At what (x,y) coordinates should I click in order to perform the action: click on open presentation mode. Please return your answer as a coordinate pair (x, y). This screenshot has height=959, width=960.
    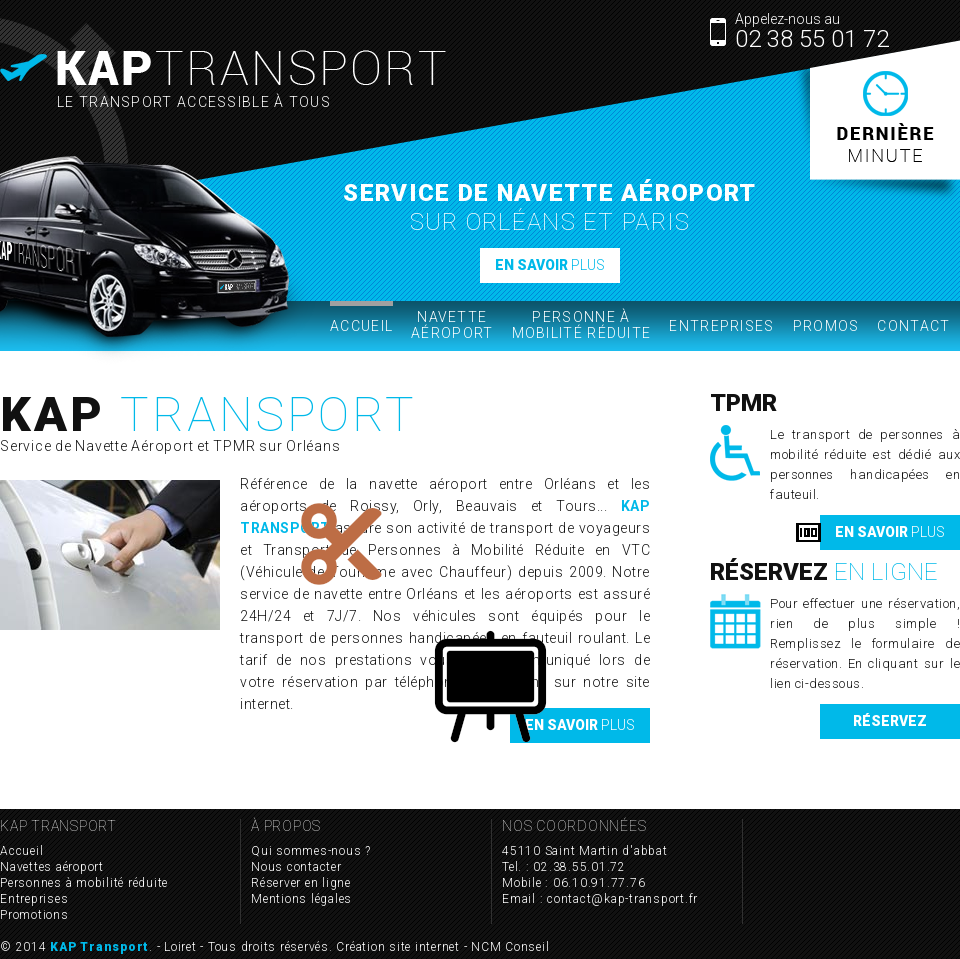
    Looking at the image, I should click on (490, 686).